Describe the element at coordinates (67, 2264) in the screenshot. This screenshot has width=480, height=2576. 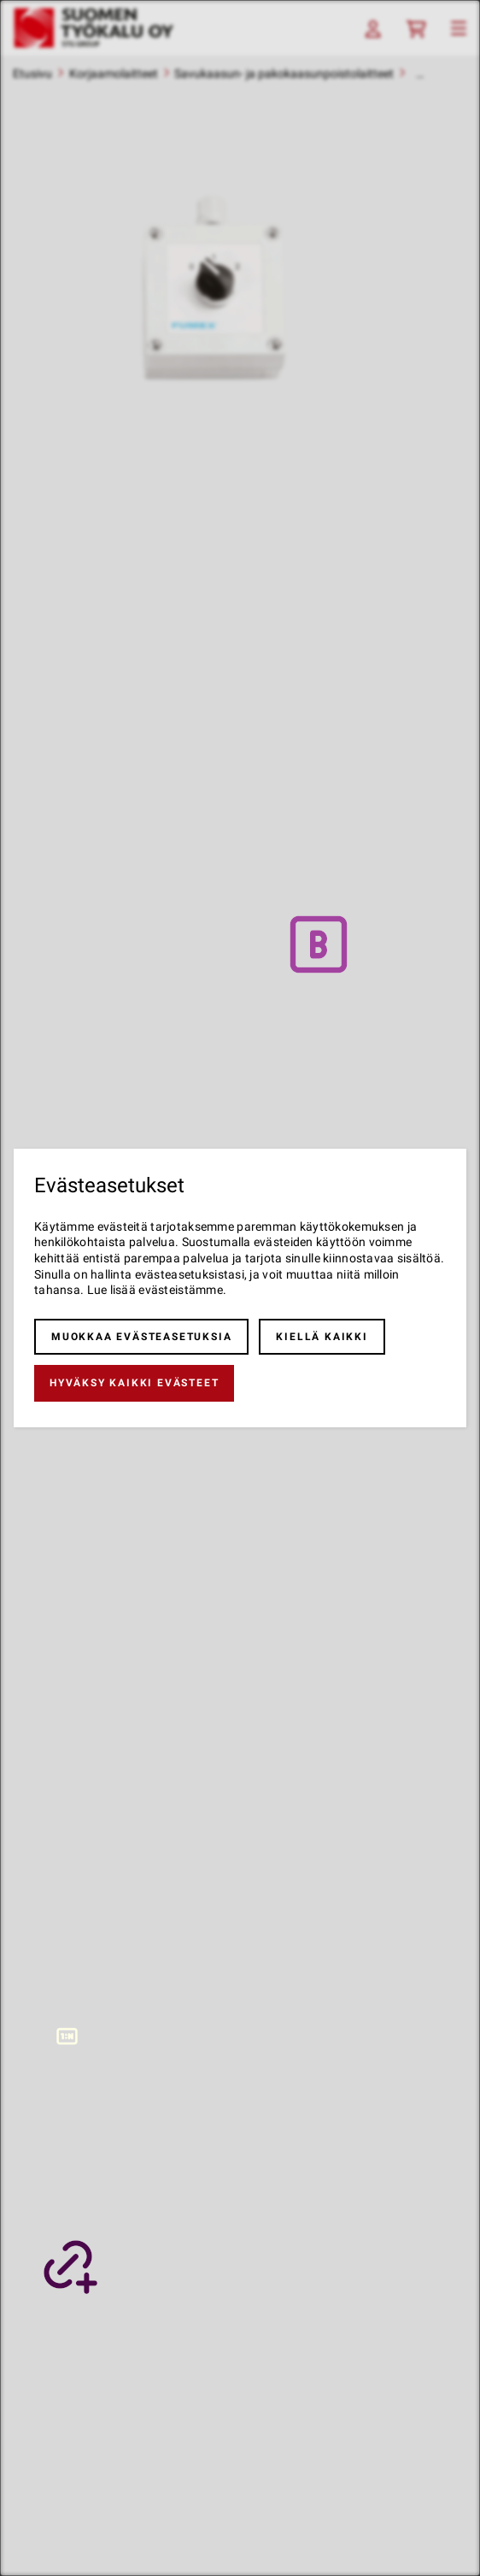
I see `add a new link or URL` at that location.